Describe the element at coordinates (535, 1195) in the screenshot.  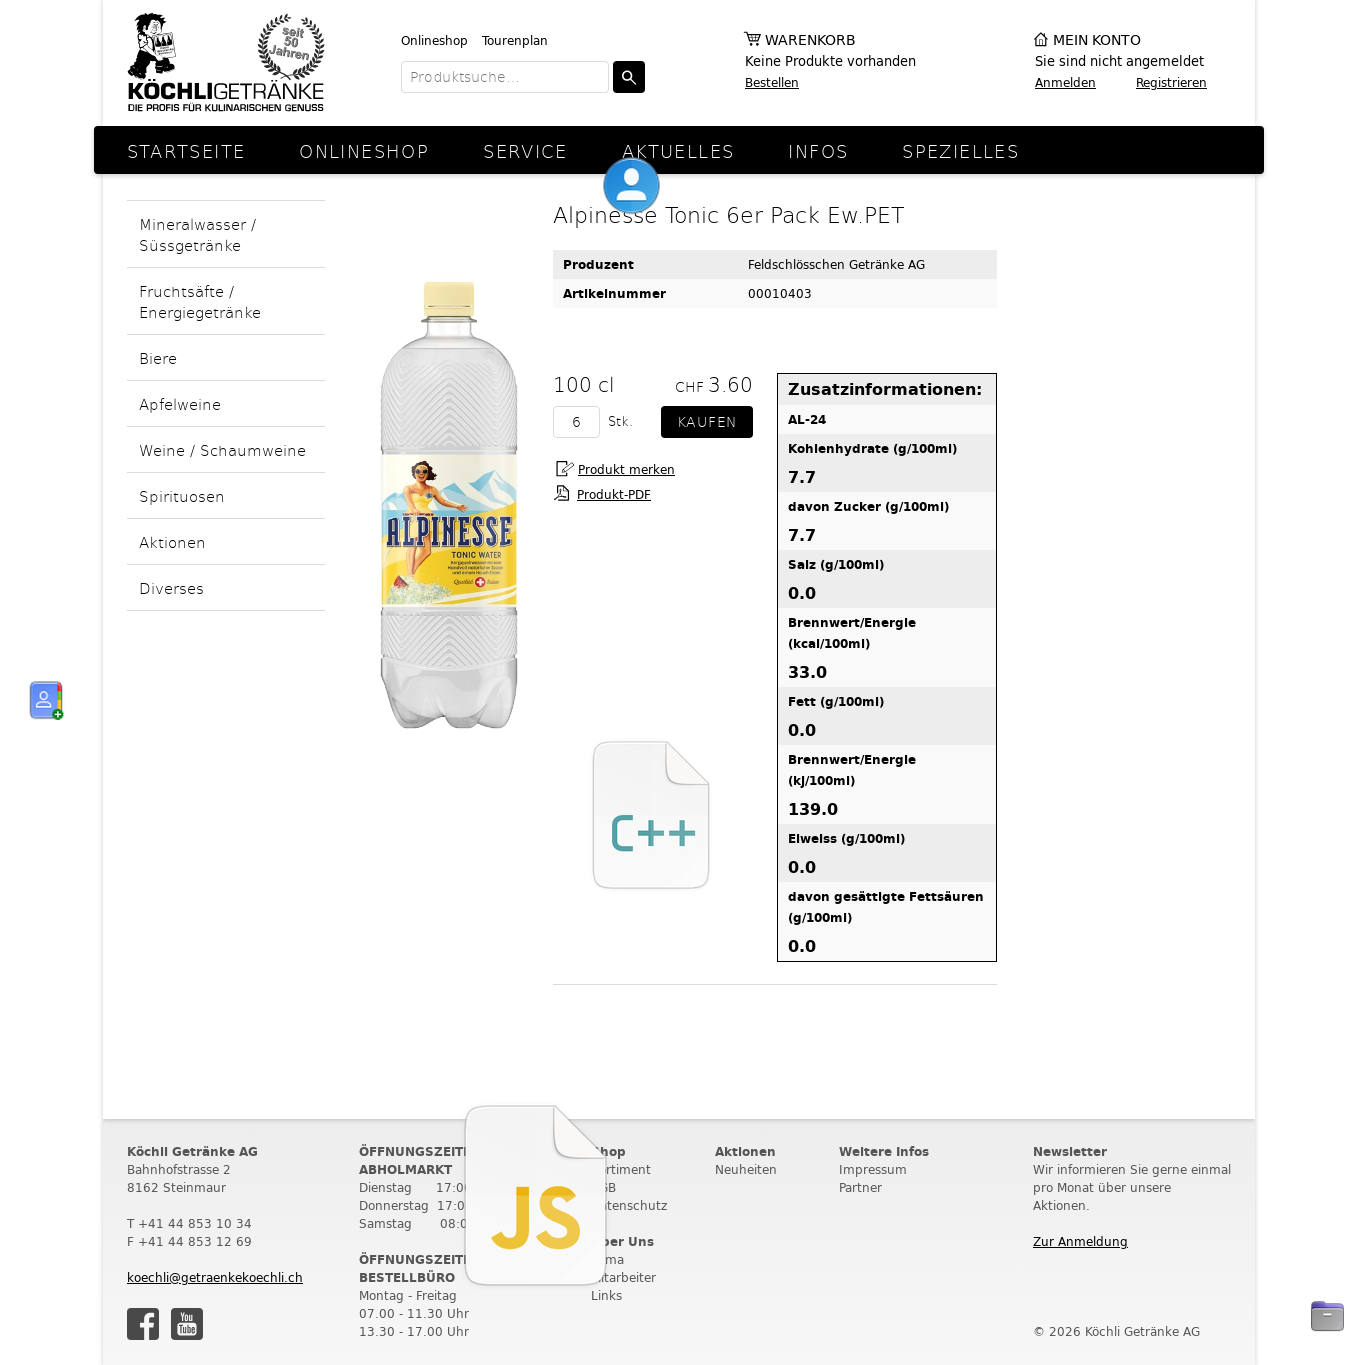
I see `a javascript source file` at that location.